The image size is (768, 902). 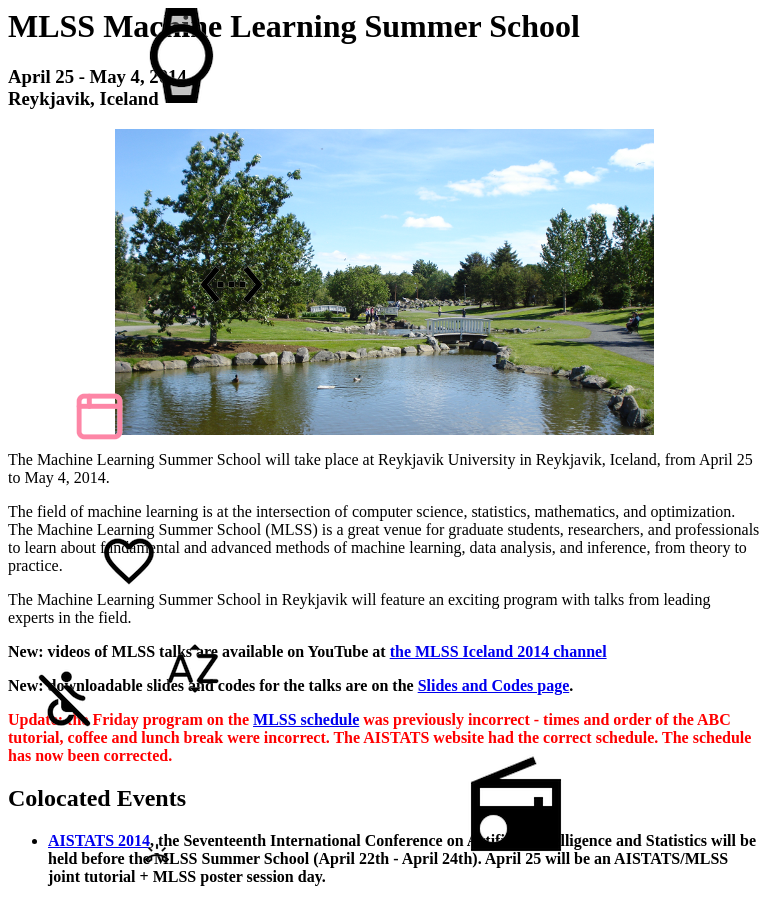 What do you see at coordinates (516, 806) in the screenshot?
I see `open radio or audio streaming` at bounding box center [516, 806].